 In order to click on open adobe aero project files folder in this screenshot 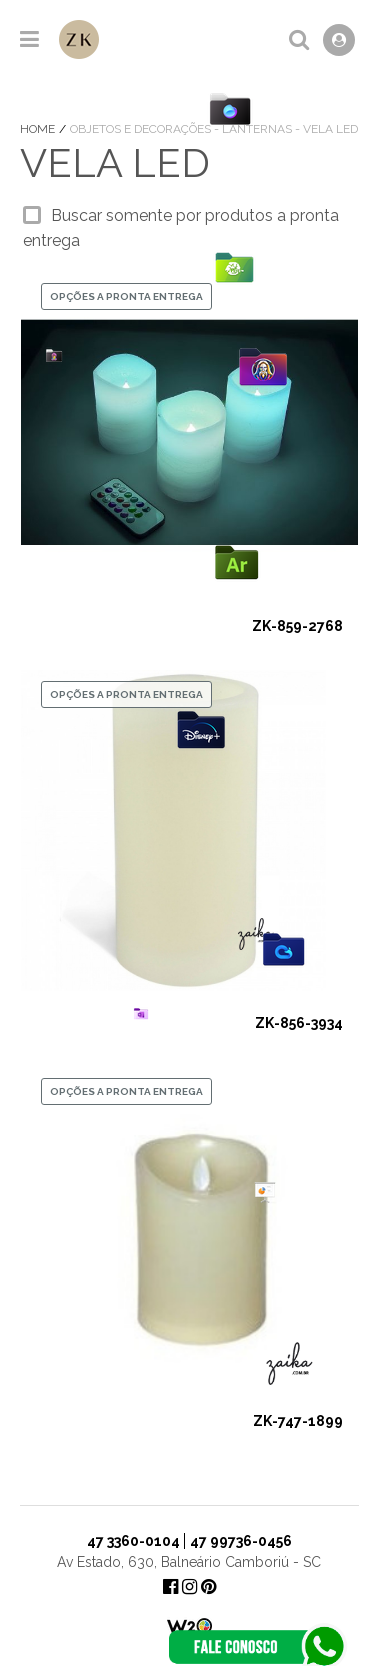, I will do `click(236, 563)`.